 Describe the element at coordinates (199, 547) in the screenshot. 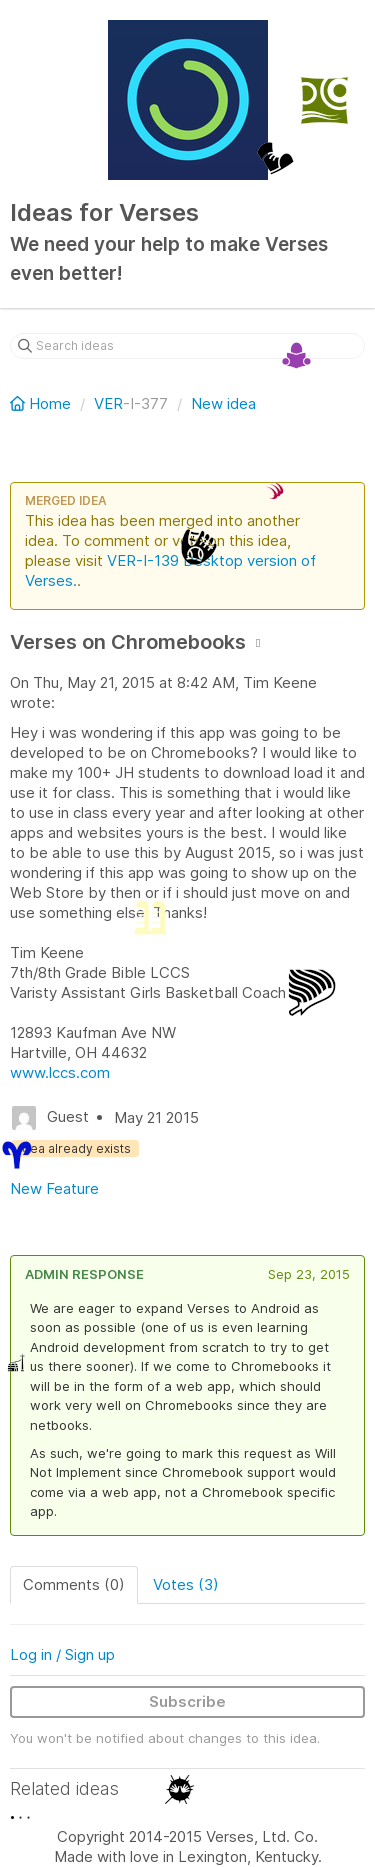

I see `baseball or softball category` at that location.